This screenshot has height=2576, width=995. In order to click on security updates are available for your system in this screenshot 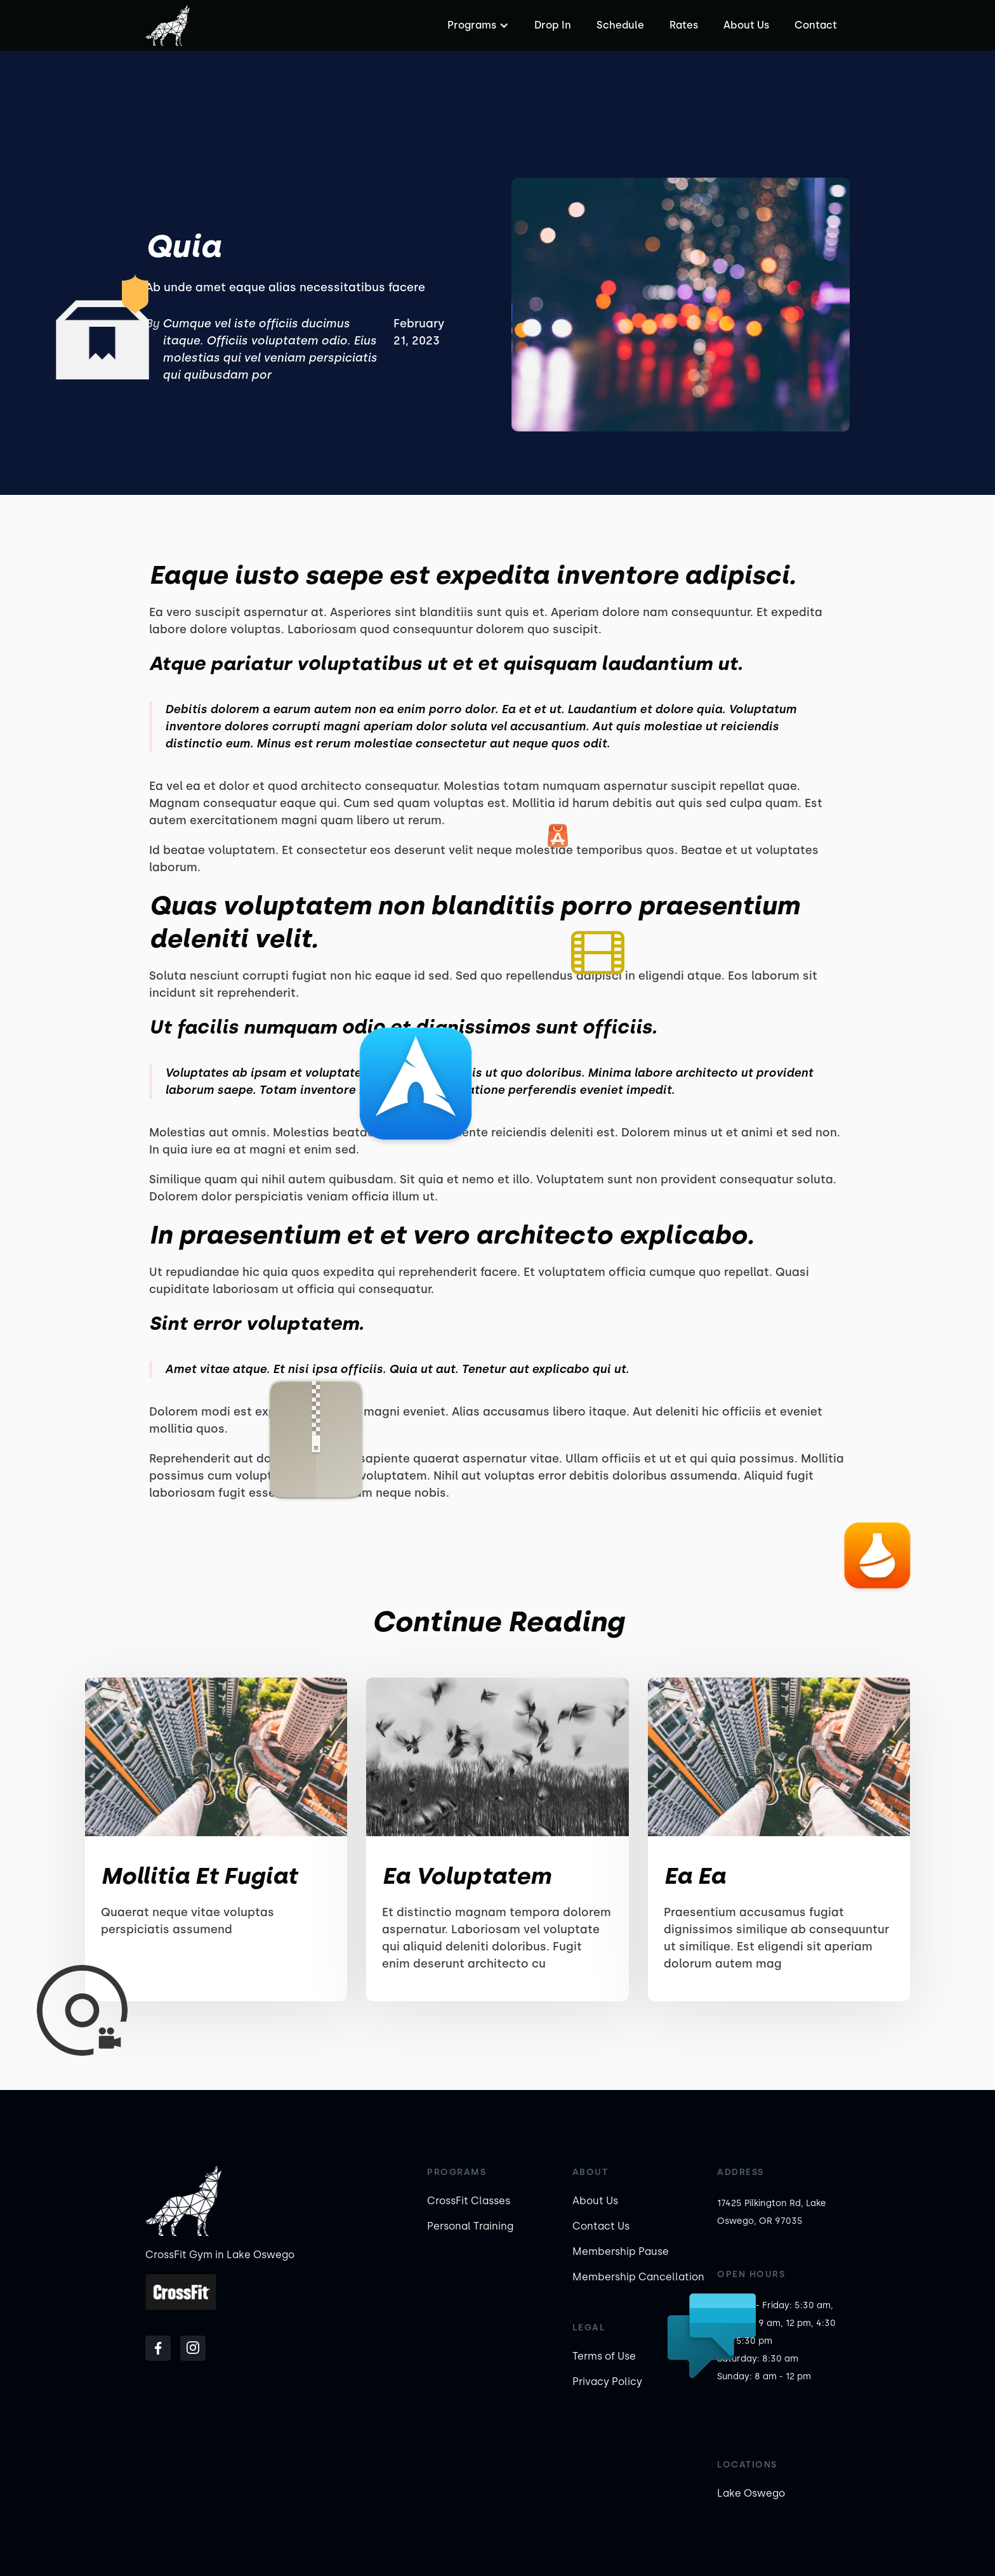, I will do `click(102, 327)`.